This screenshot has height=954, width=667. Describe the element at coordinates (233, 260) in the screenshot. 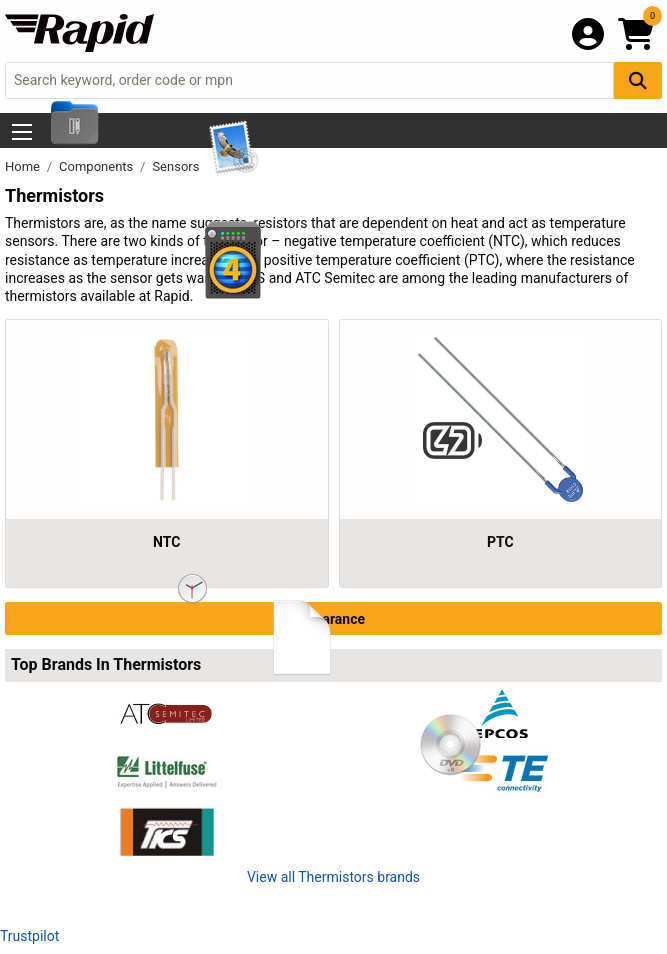

I see `access RAID 4 storage configuration` at that location.